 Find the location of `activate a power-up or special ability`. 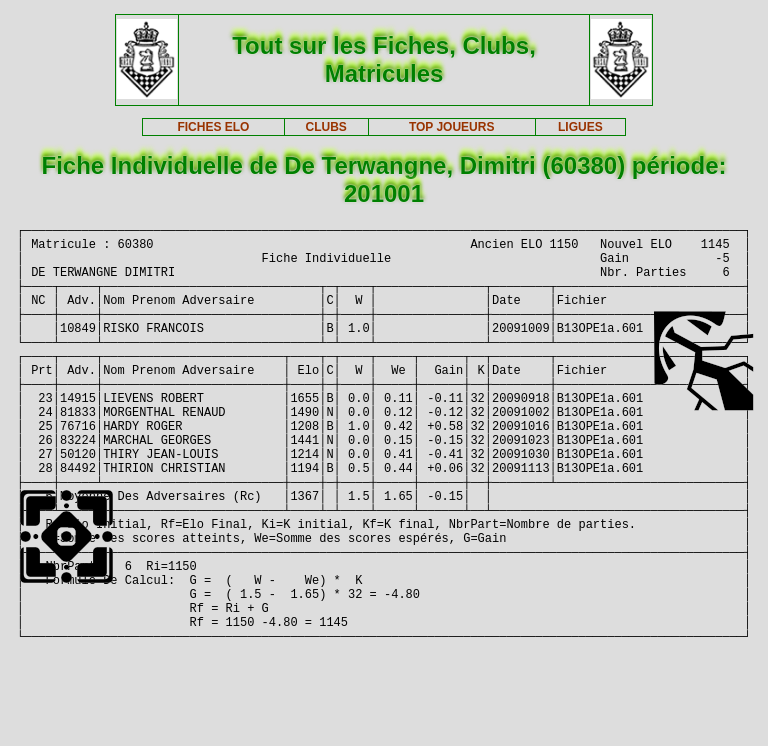

activate a power-up or special ability is located at coordinates (703, 360).